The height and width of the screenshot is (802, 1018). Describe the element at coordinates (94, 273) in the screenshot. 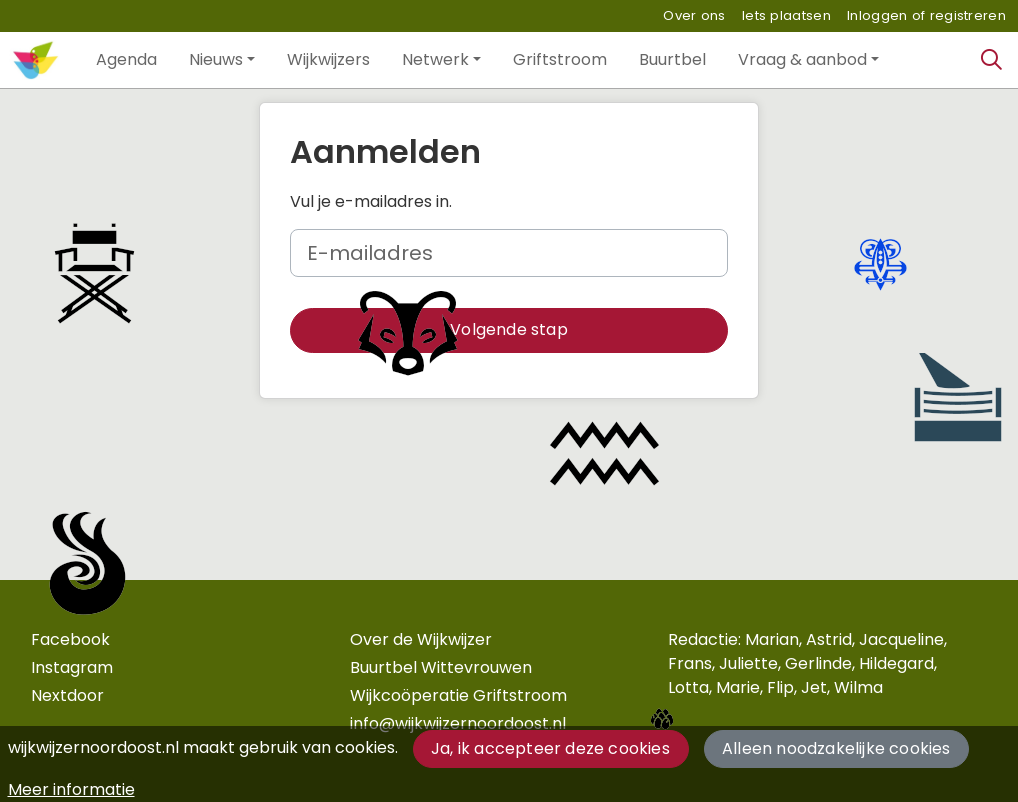

I see `access director or creator mode` at that location.